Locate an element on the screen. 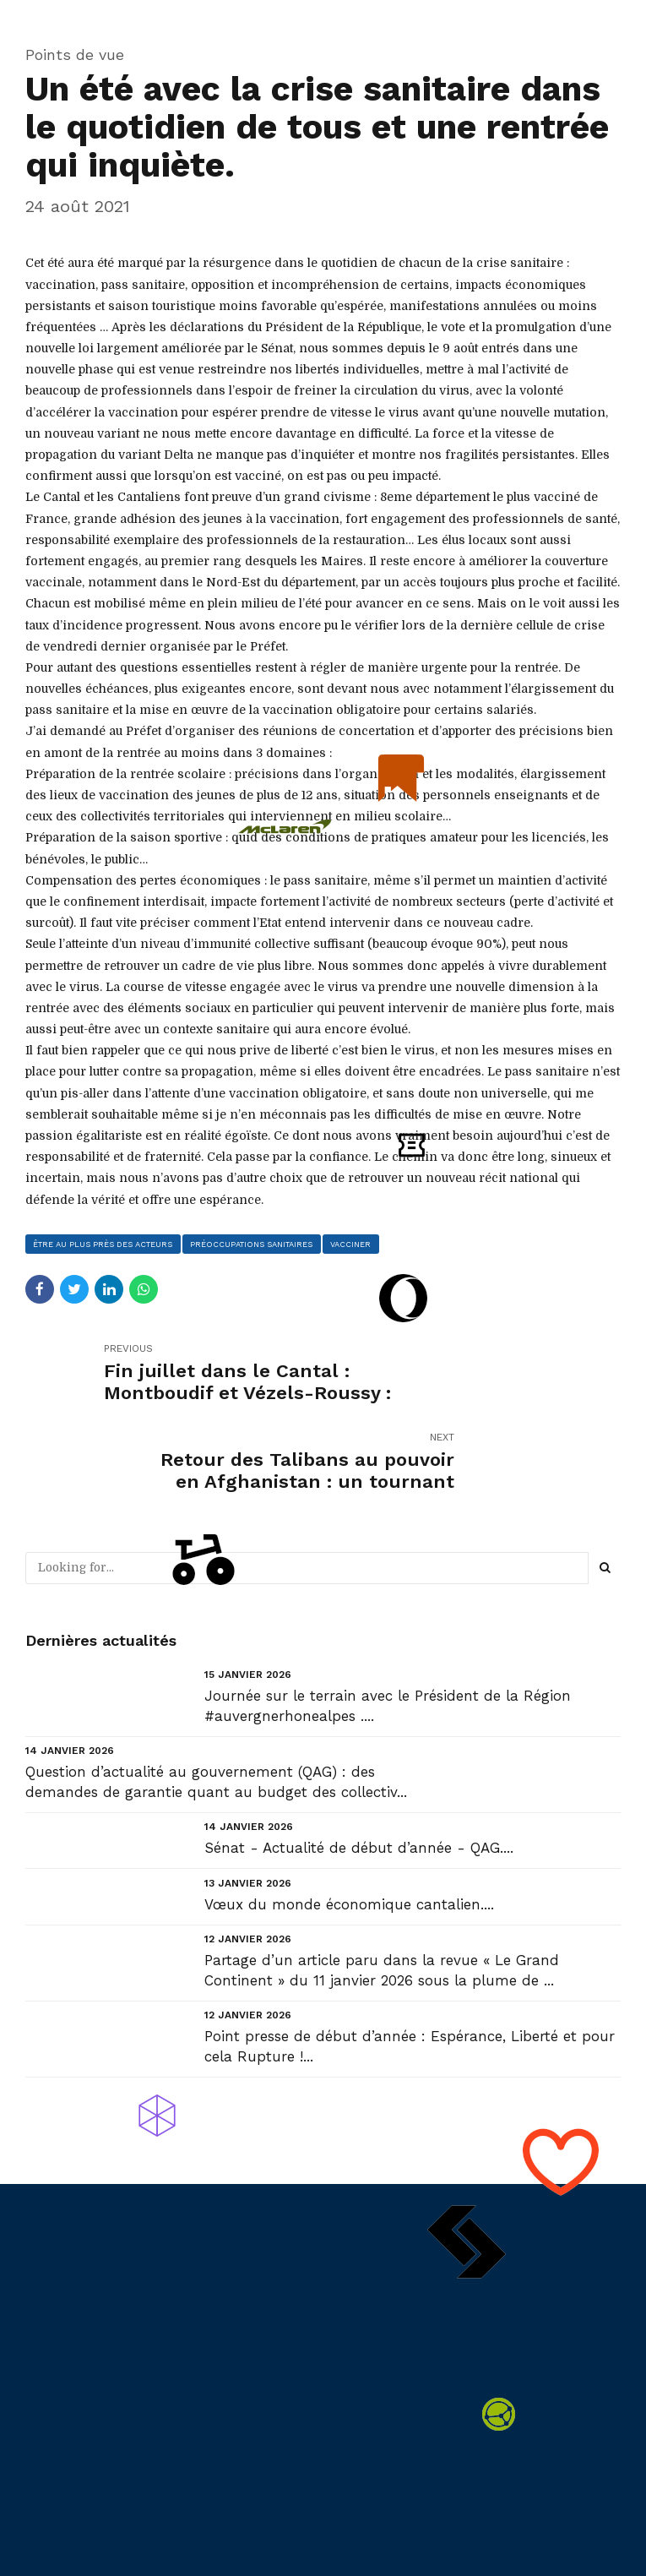  McLaren brand logo is located at coordinates (285, 826).